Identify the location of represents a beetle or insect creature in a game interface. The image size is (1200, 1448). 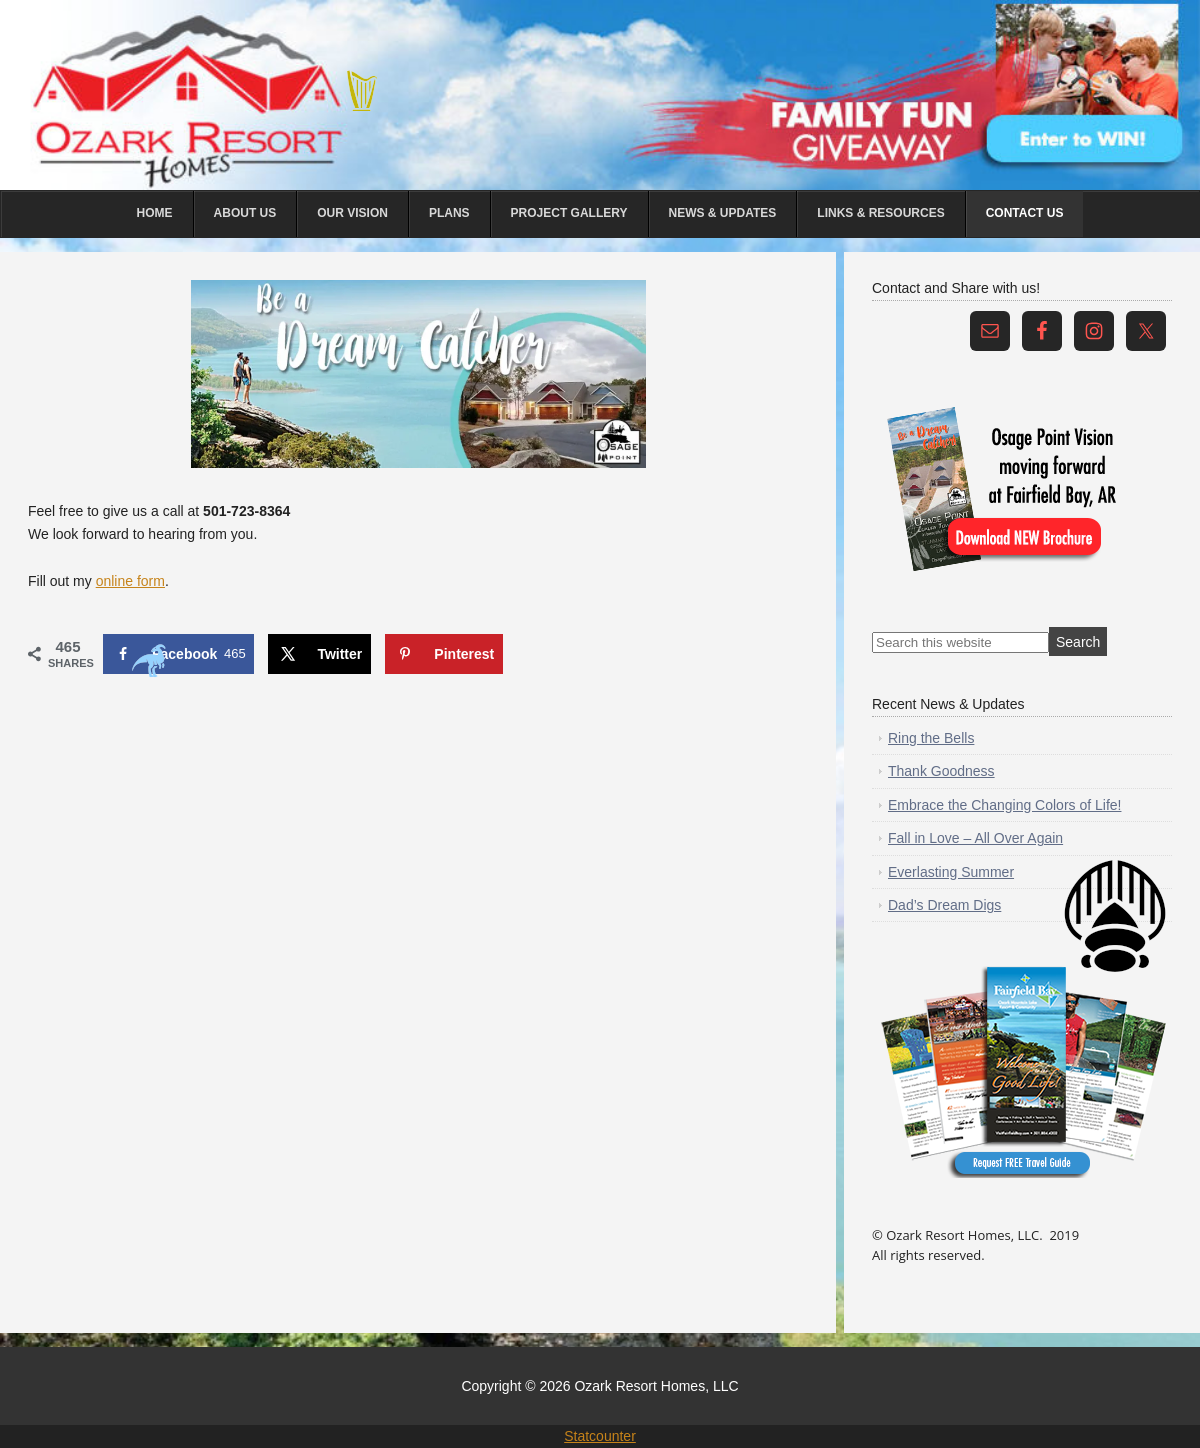
(1114, 917).